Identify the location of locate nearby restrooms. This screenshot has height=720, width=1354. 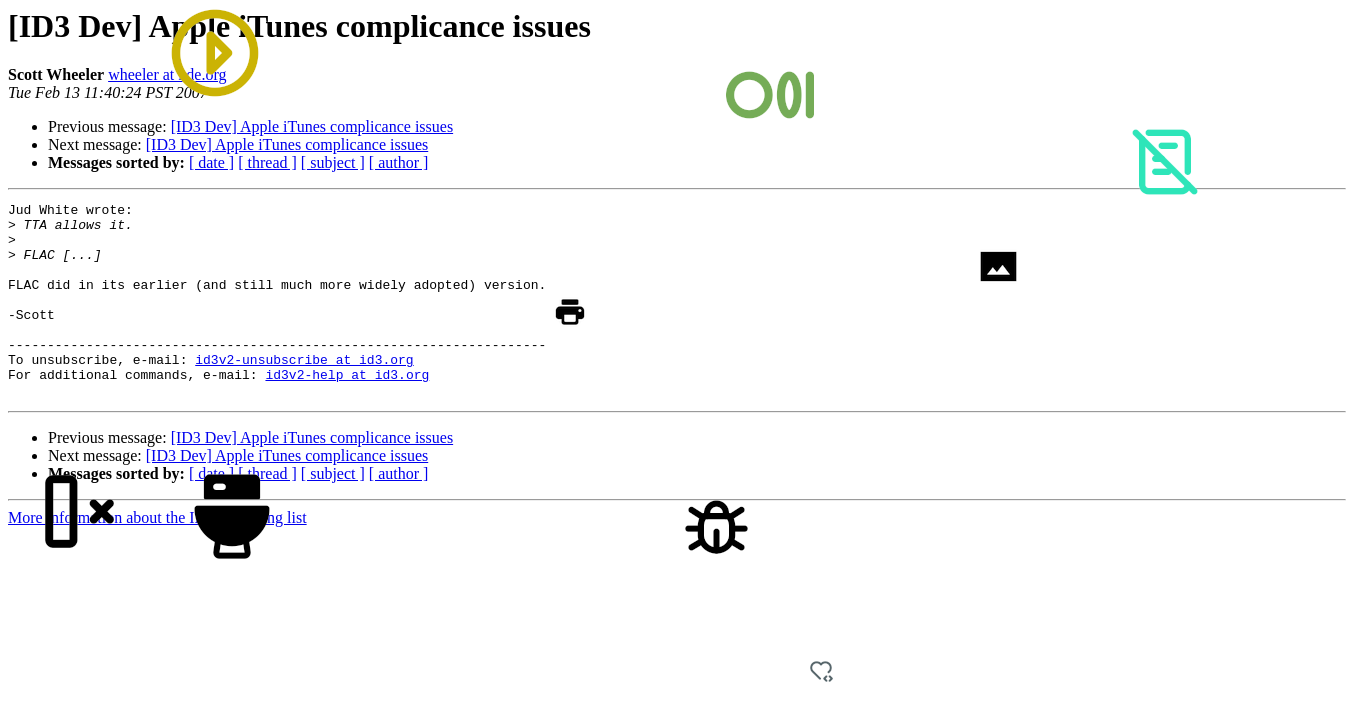
(232, 515).